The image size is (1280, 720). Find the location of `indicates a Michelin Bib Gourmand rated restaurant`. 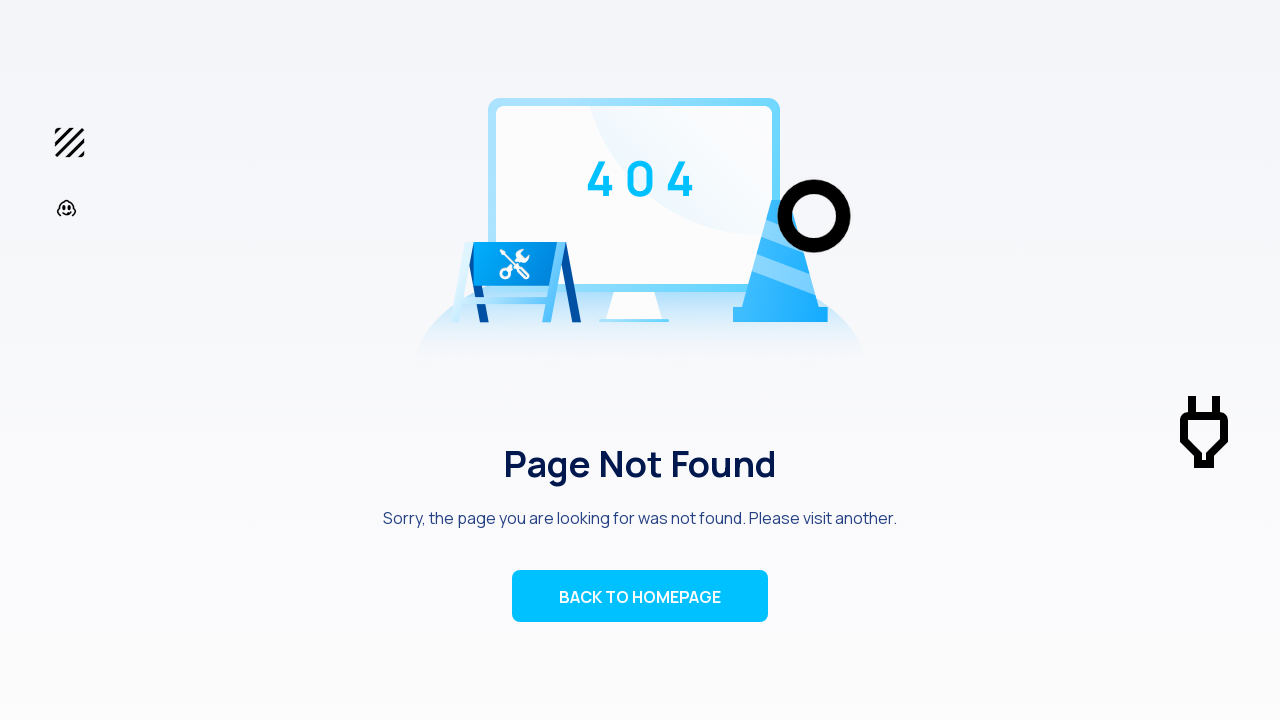

indicates a Michelin Bib Gourmand rated restaurant is located at coordinates (66, 208).